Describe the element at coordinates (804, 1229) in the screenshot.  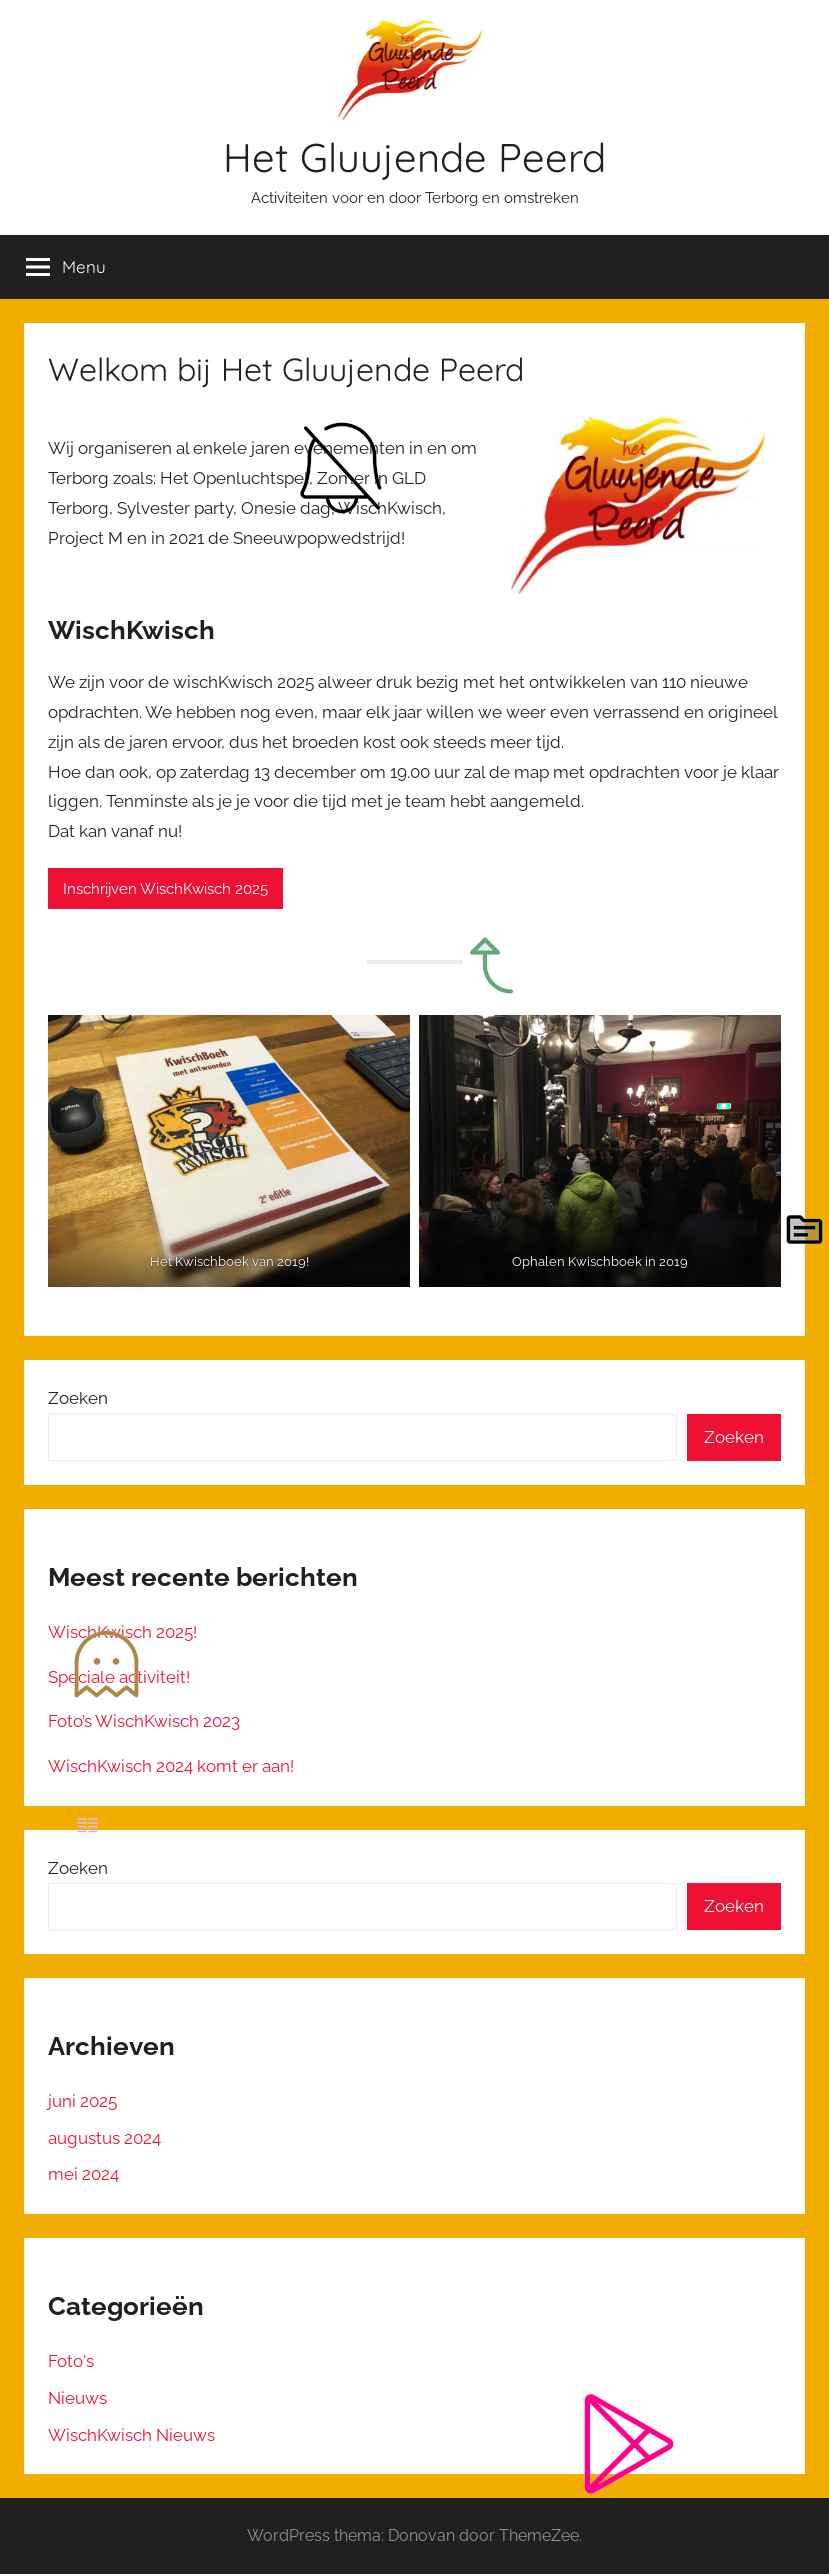
I see `access source files or documents` at that location.